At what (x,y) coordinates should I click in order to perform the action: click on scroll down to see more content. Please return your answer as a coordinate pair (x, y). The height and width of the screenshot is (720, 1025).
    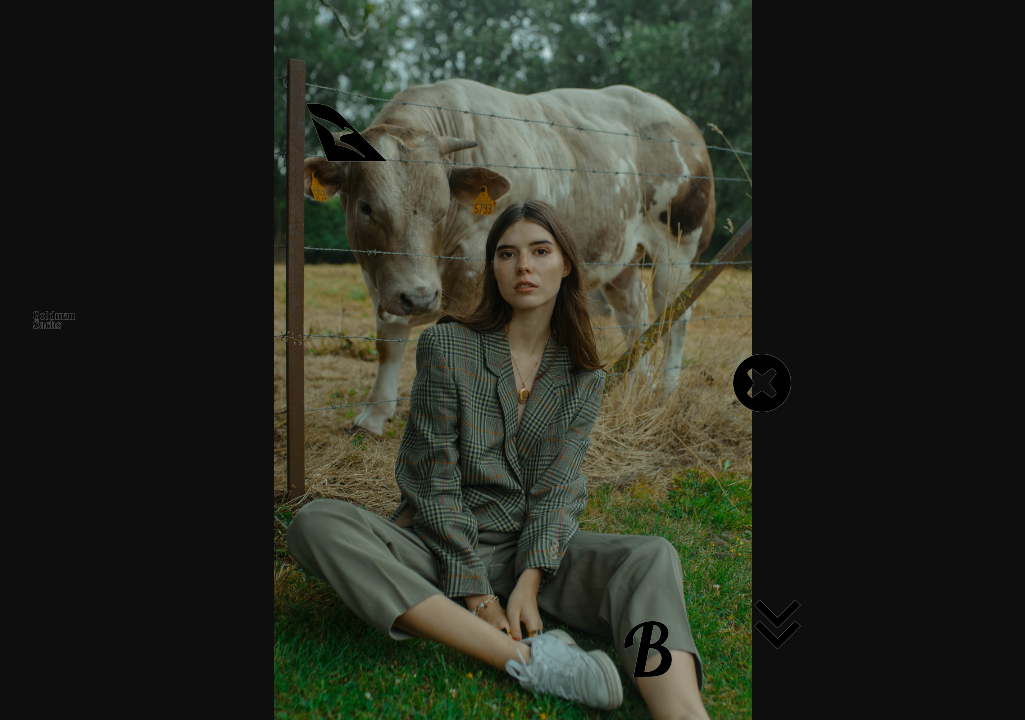
    Looking at the image, I should click on (777, 622).